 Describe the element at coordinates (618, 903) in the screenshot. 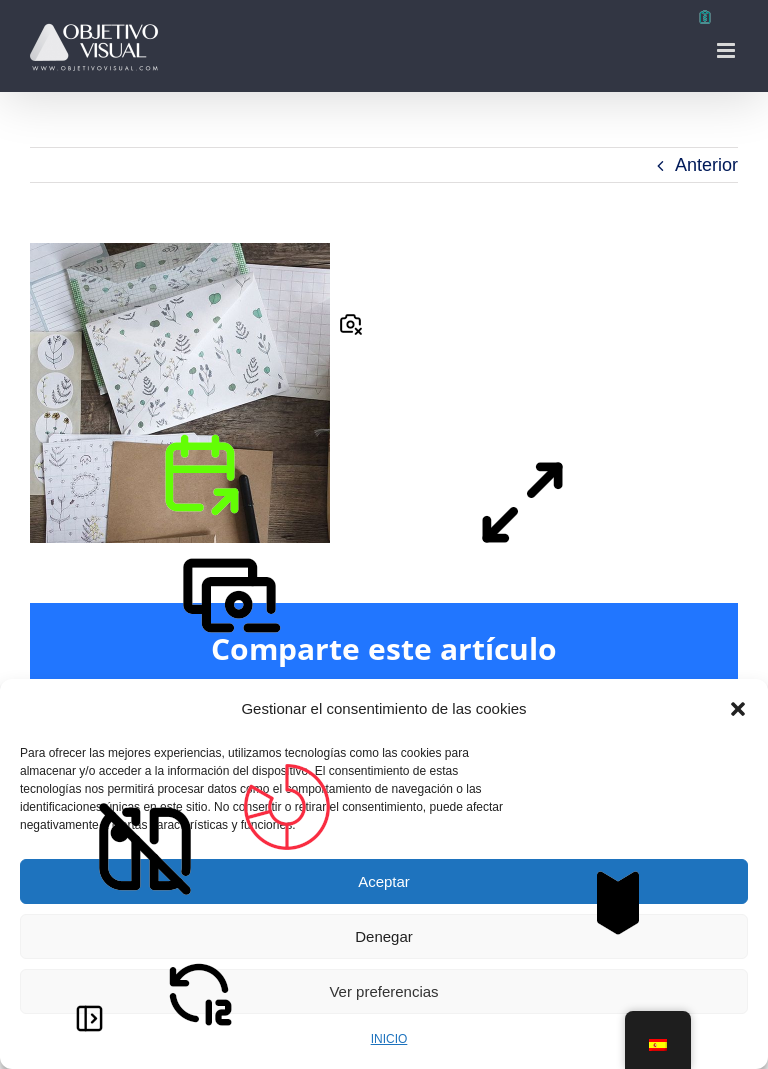

I see `indicates verified or certified status` at that location.